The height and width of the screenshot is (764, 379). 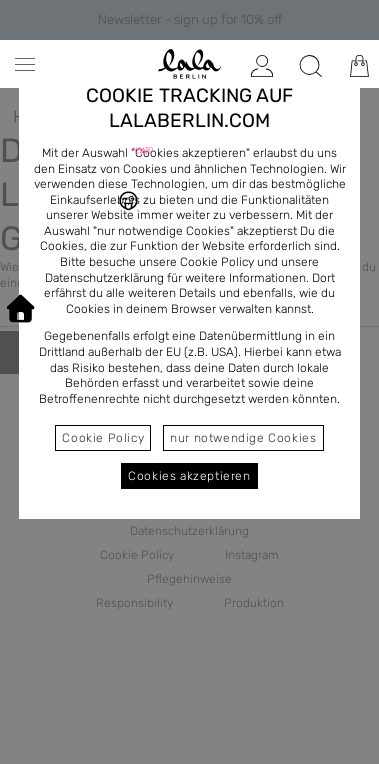 What do you see at coordinates (20, 308) in the screenshot?
I see `navigate to home screen` at bounding box center [20, 308].